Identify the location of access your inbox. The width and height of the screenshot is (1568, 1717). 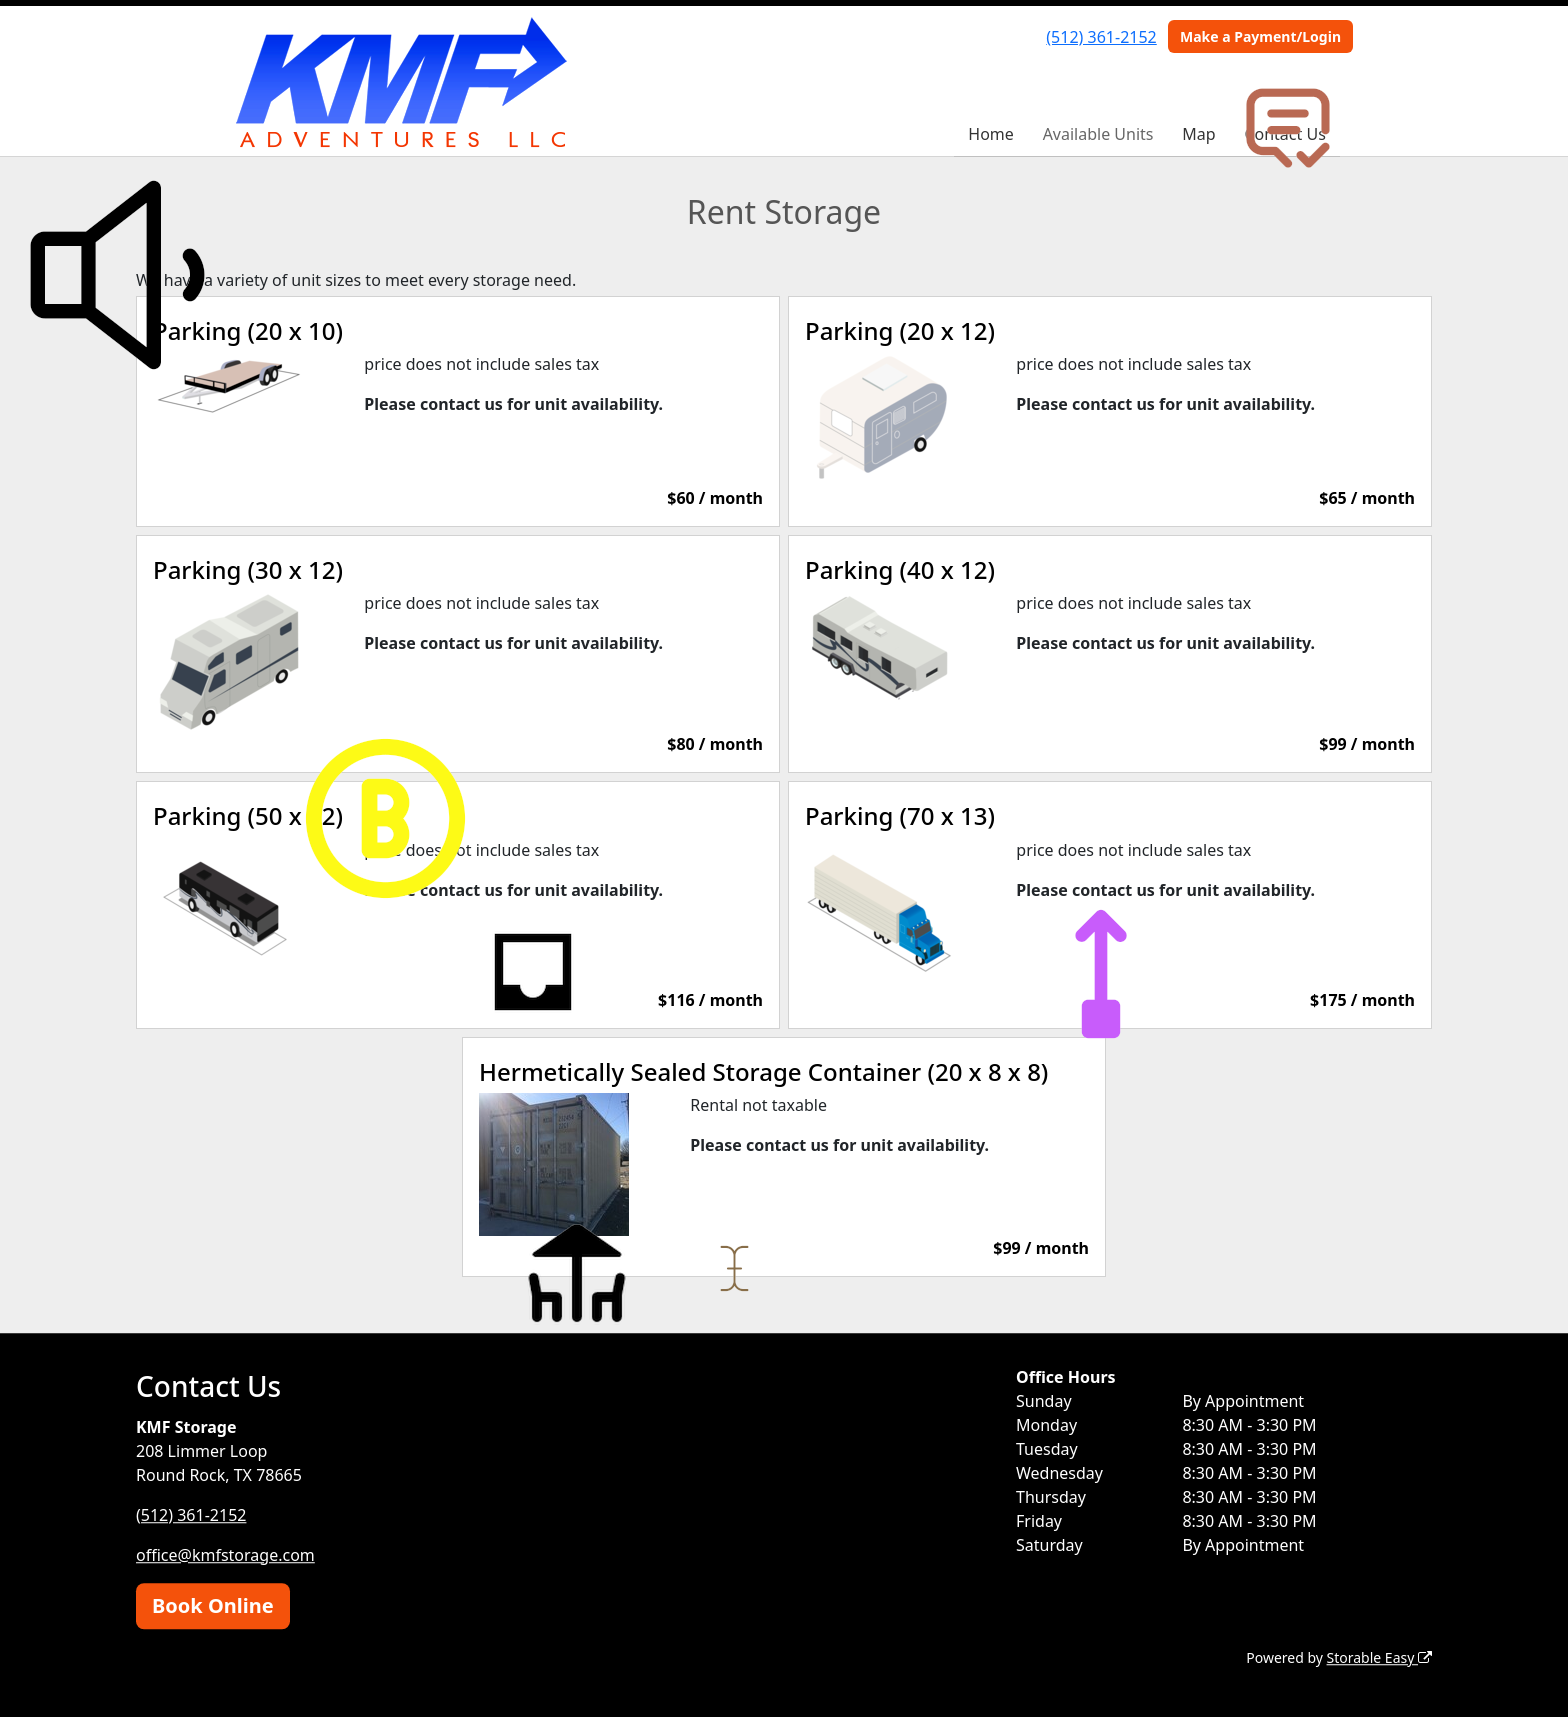
(533, 972).